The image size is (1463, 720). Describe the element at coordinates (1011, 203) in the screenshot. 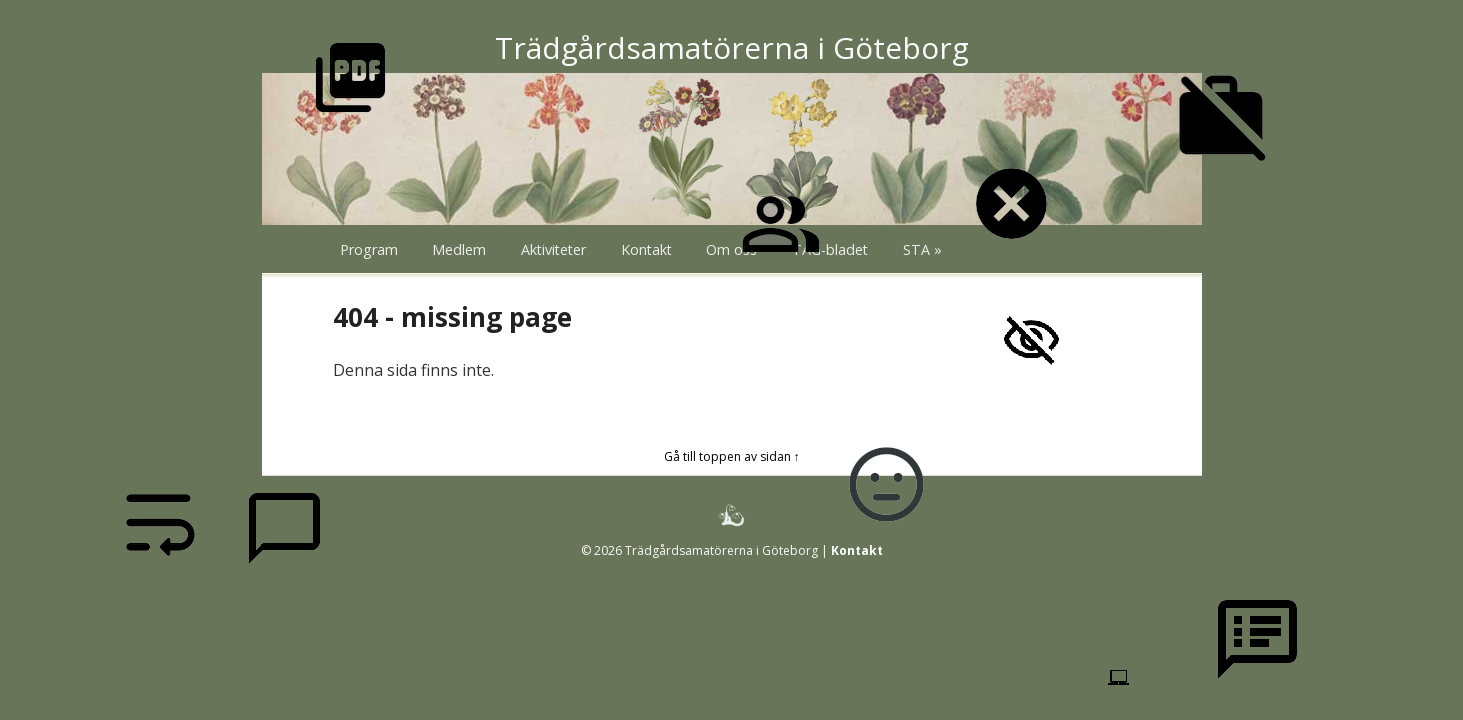

I see `cancel or close the current action` at that location.